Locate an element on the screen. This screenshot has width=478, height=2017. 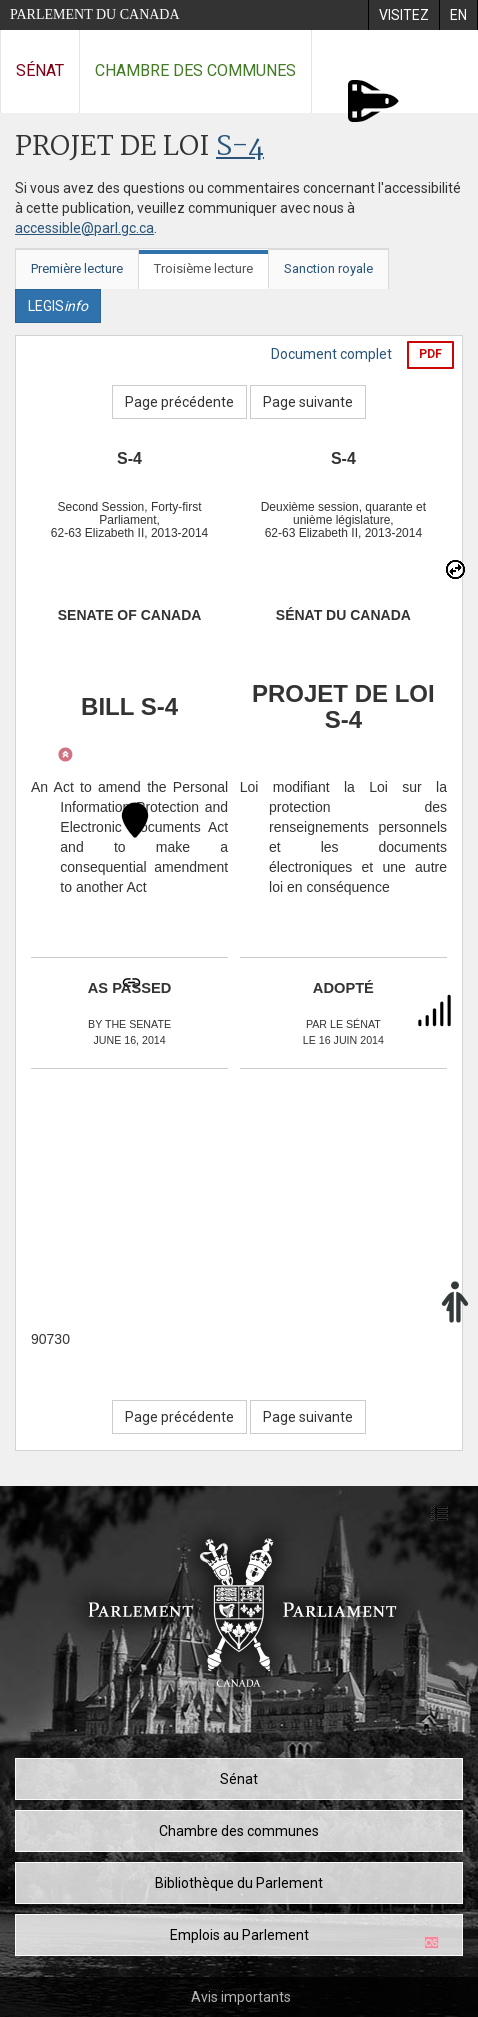
view or set a location on the map is located at coordinates (135, 820).